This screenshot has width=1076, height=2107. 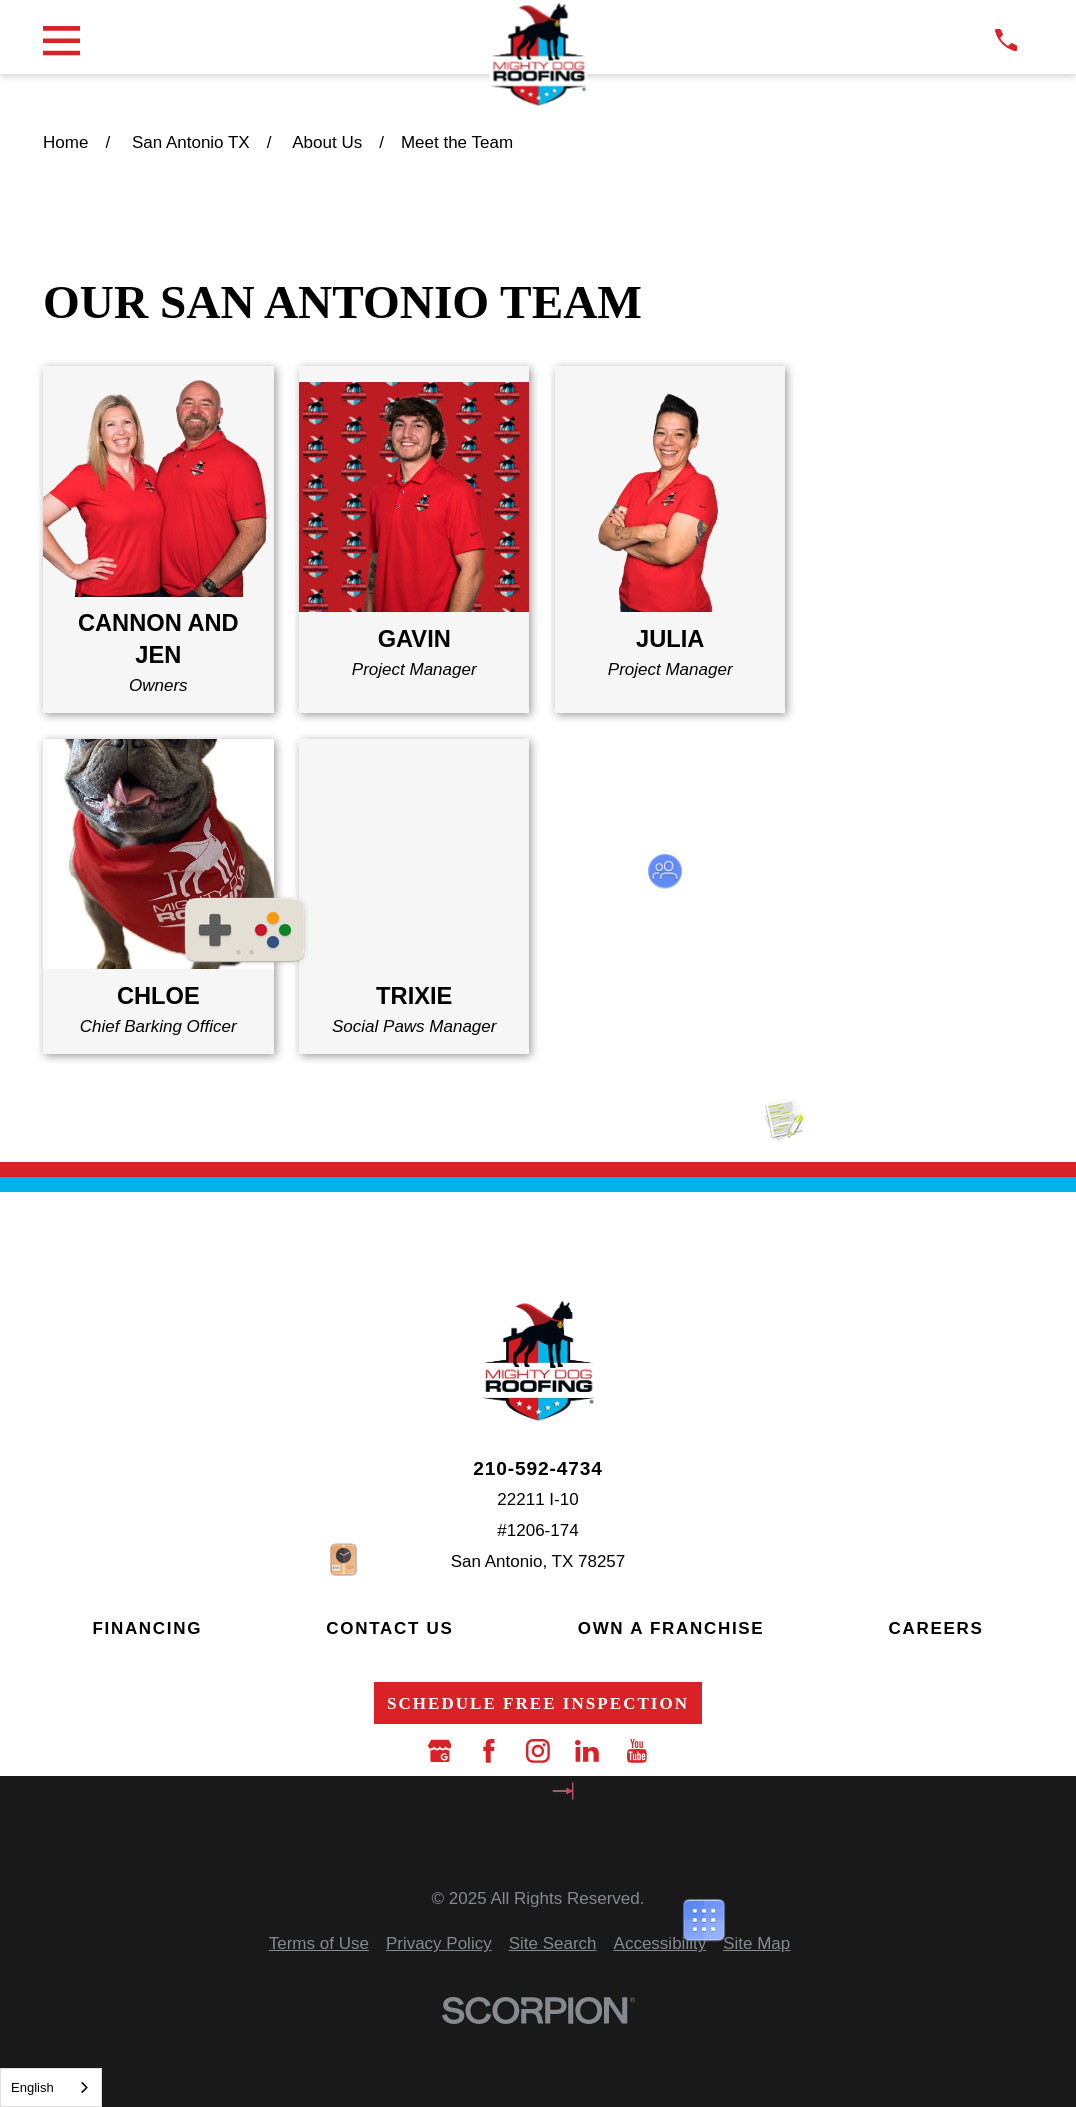 What do you see at coordinates (704, 1920) in the screenshot?
I see `open the app launcher or application grid` at bounding box center [704, 1920].